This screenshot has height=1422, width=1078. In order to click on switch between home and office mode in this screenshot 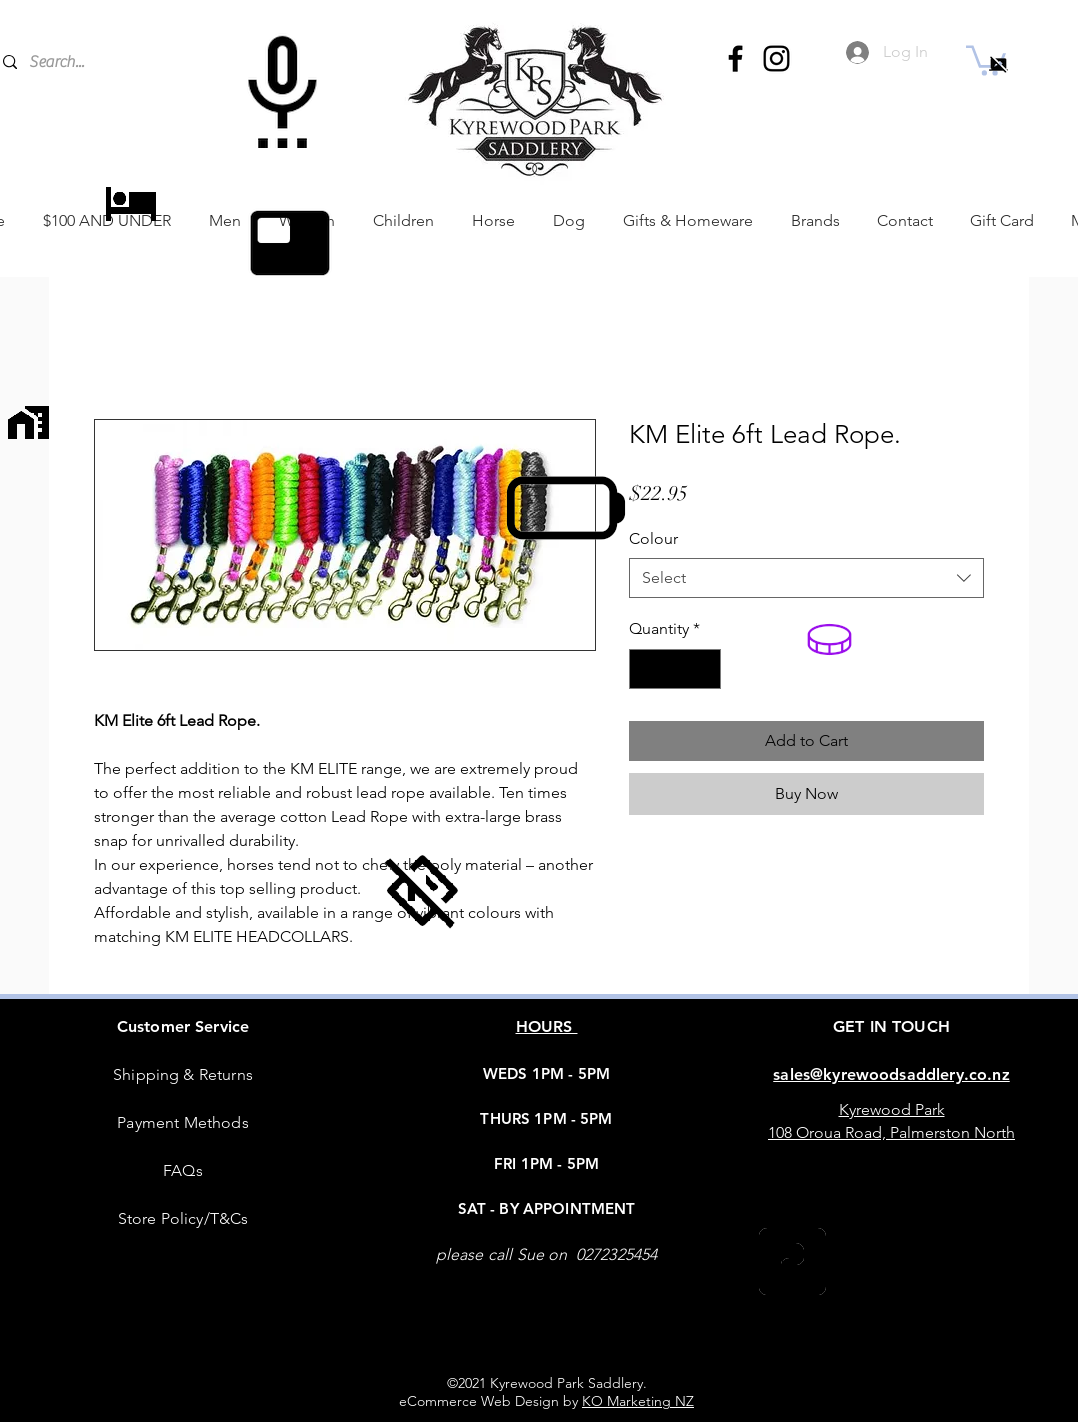, I will do `click(28, 422)`.